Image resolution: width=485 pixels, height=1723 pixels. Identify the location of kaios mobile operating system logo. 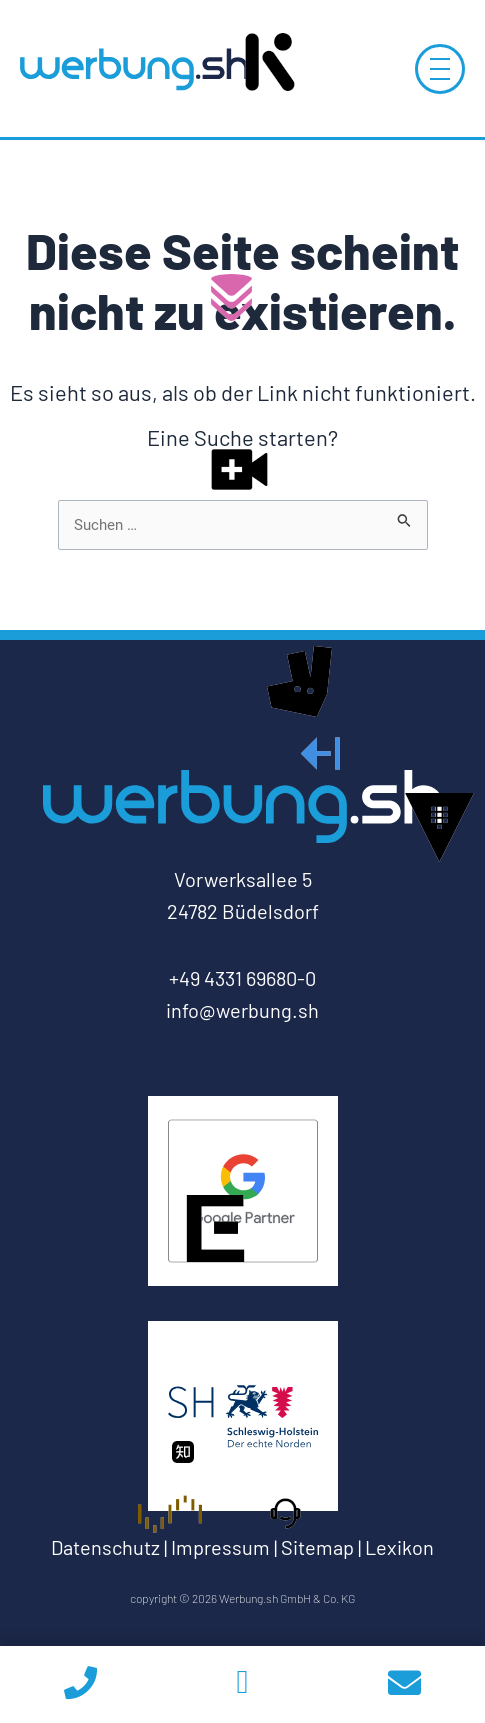
(270, 62).